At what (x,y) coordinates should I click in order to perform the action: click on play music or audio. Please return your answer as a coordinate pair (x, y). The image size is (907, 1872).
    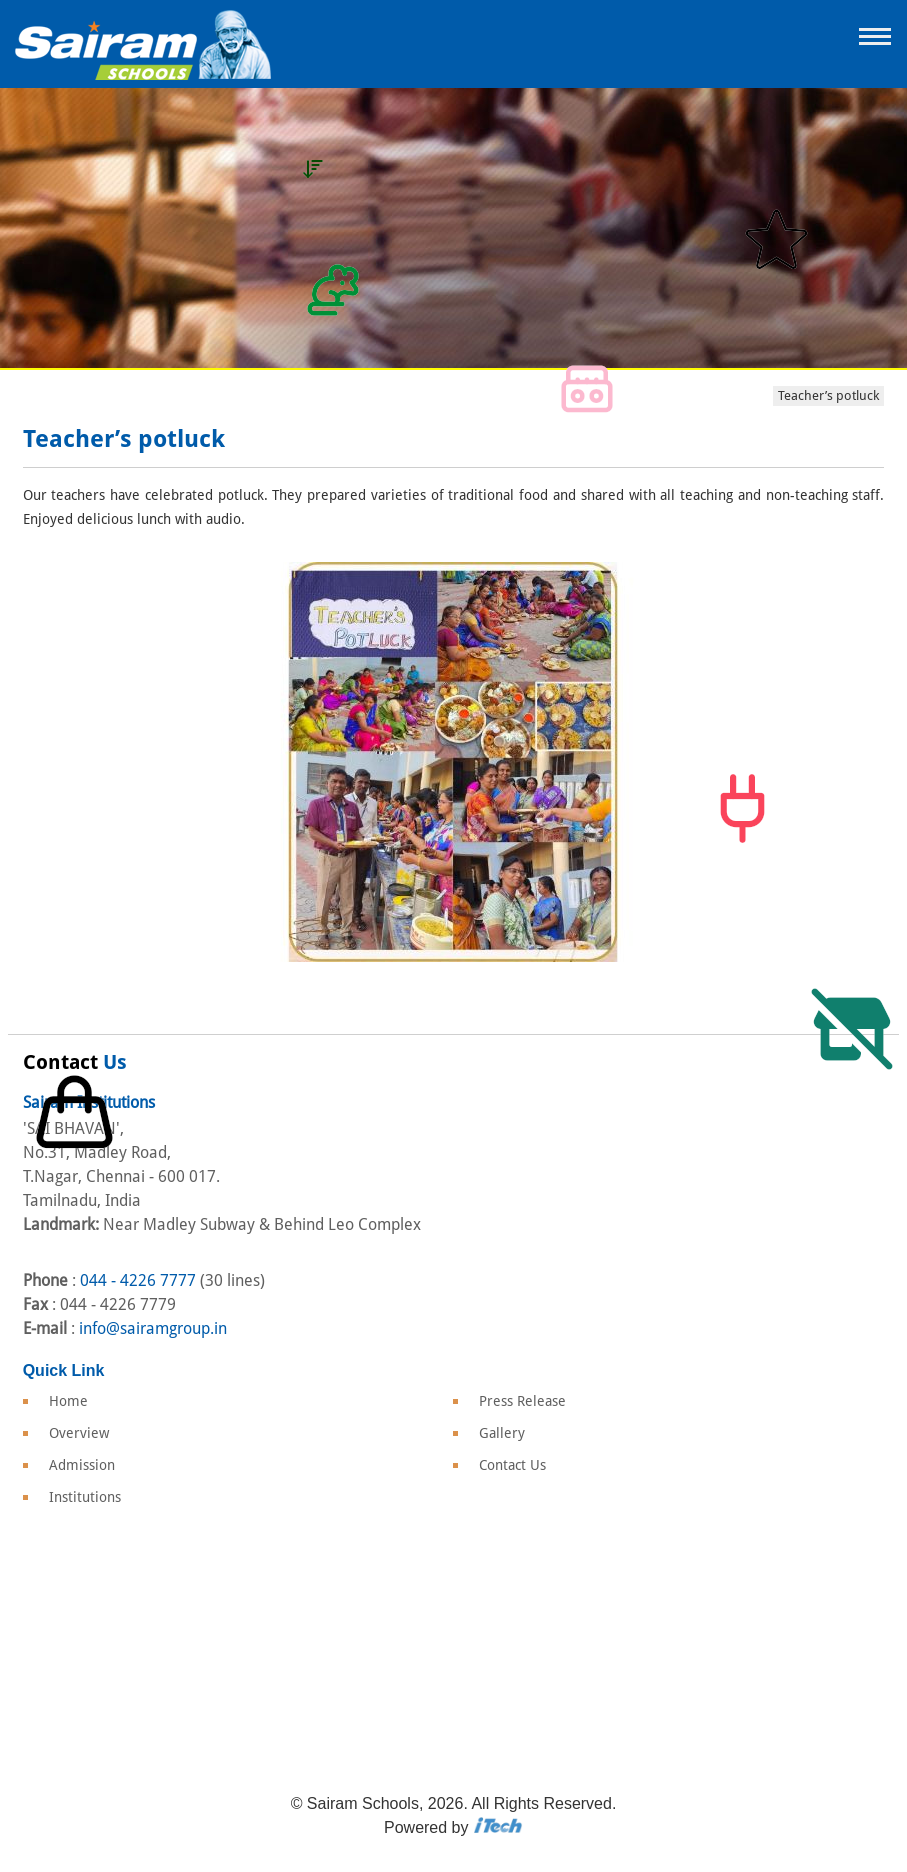
    Looking at the image, I should click on (587, 389).